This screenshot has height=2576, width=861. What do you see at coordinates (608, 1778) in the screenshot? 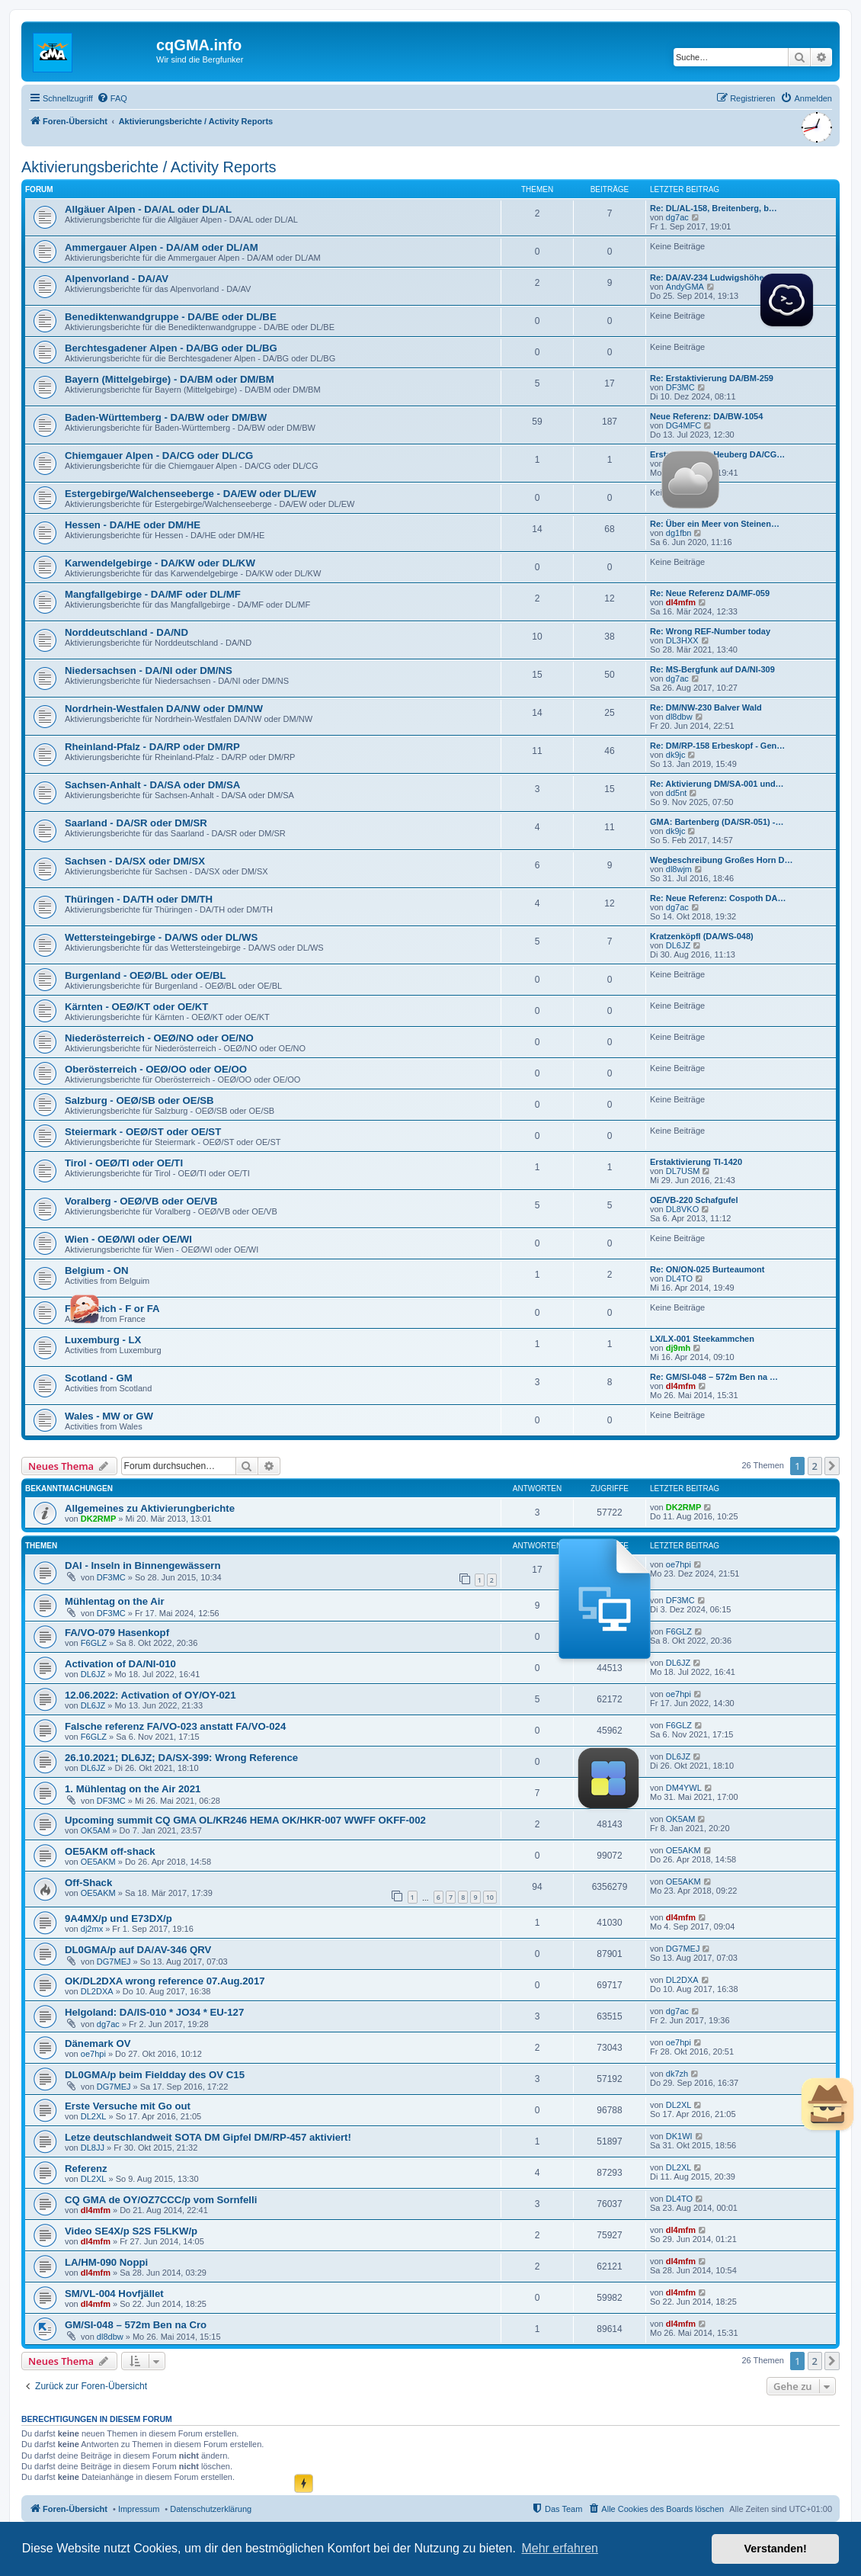
I see `launch swell foop puzzle game` at bounding box center [608, 1778].